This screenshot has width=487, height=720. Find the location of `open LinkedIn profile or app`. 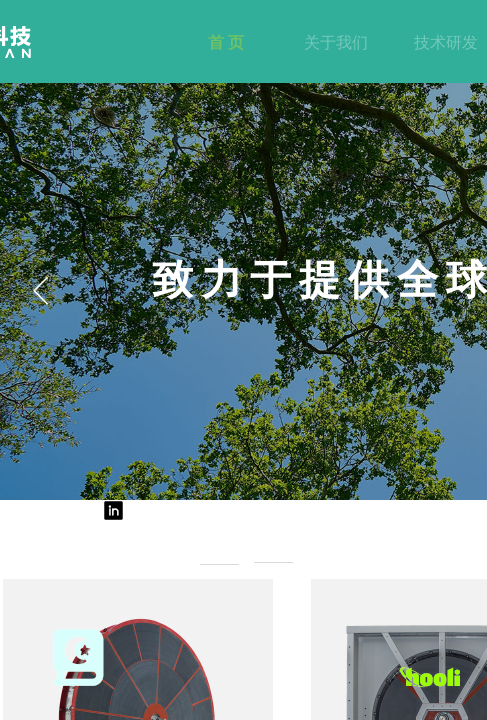

open LinkedIn profile or app is located at coordinates (113, 510).